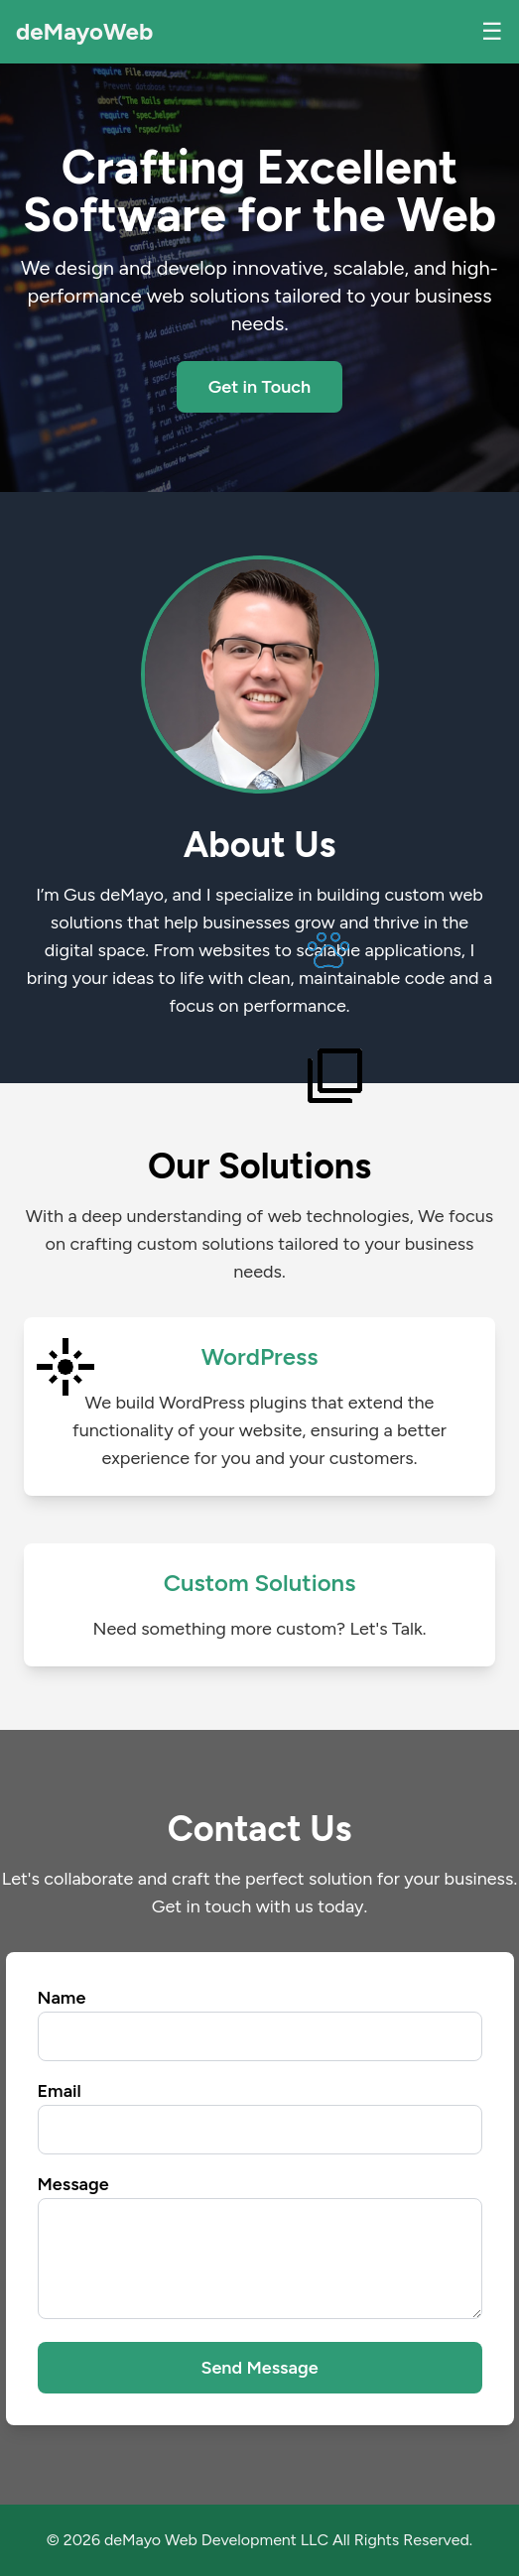 This screenshot has width=519, height=2576. I want to click on view multiple layers or stacked items, so click(334, 1075).